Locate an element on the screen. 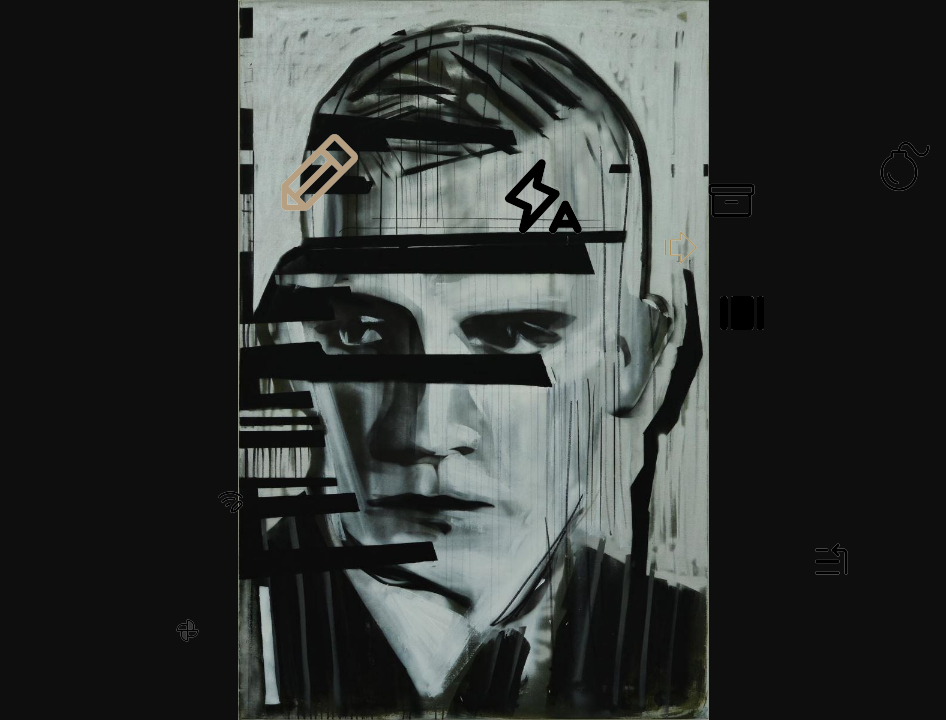 The width and height of the screenshot is (946, 720). move item to the top of the list is located at coordinates (831, 561).